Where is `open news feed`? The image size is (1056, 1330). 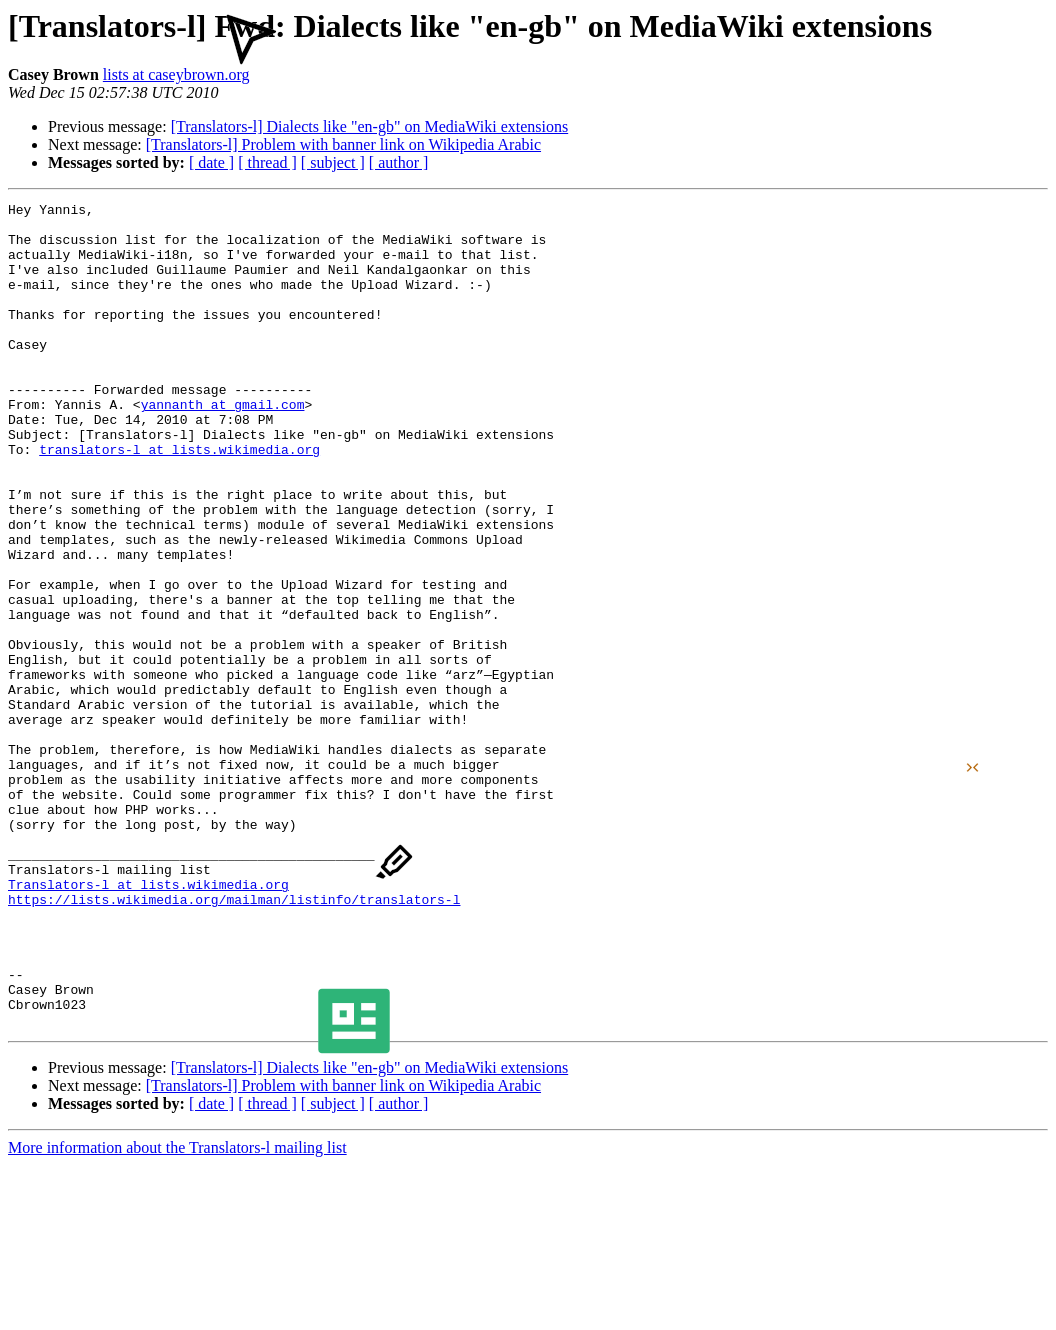
open news feed is located at coordinates (354, 1021).